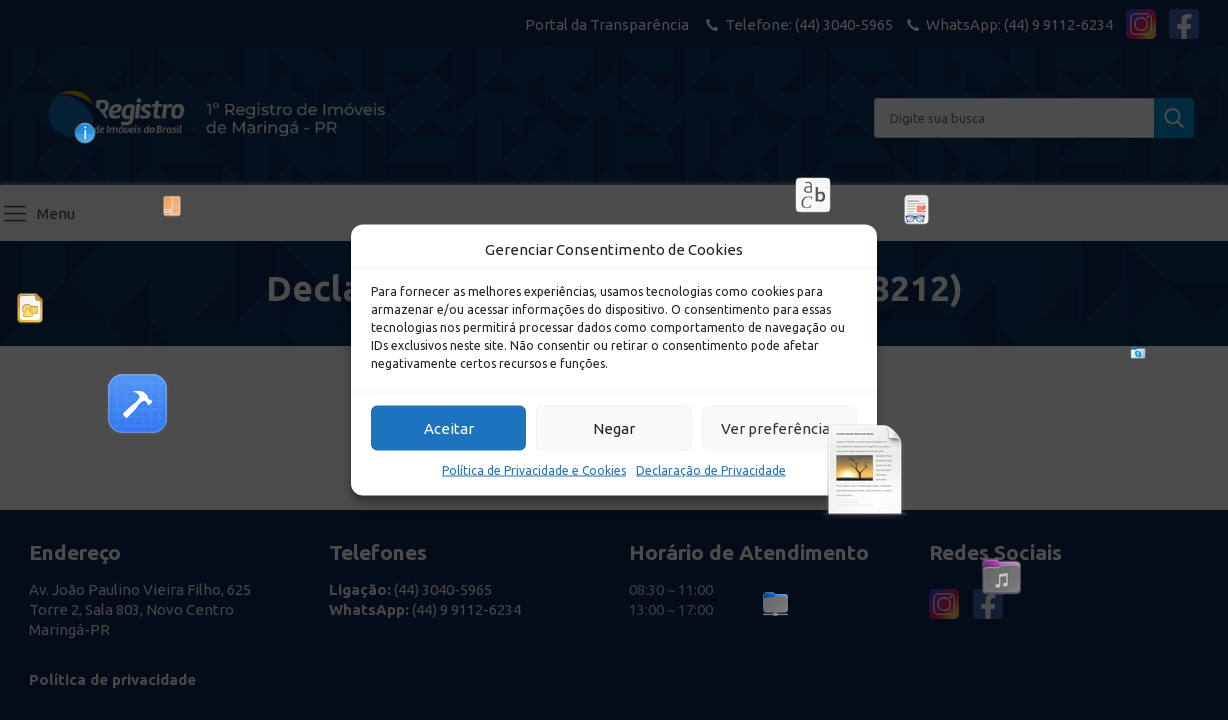 The height and width of the screenshot is (720, 1228). I want to click on open developer tools or IDE, so click(137, 403).